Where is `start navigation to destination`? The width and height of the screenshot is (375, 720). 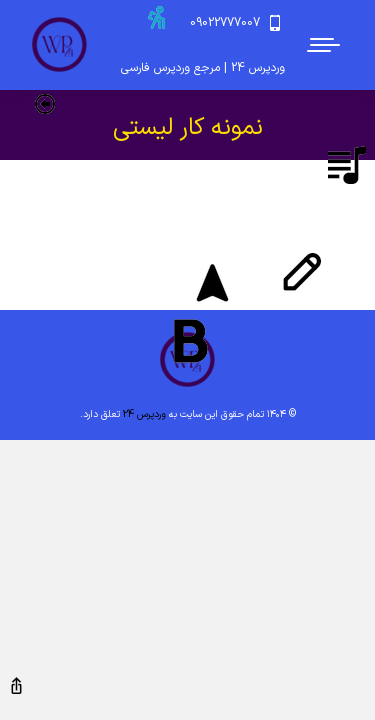
start navigation to destination is located at coordinates (212, 282).